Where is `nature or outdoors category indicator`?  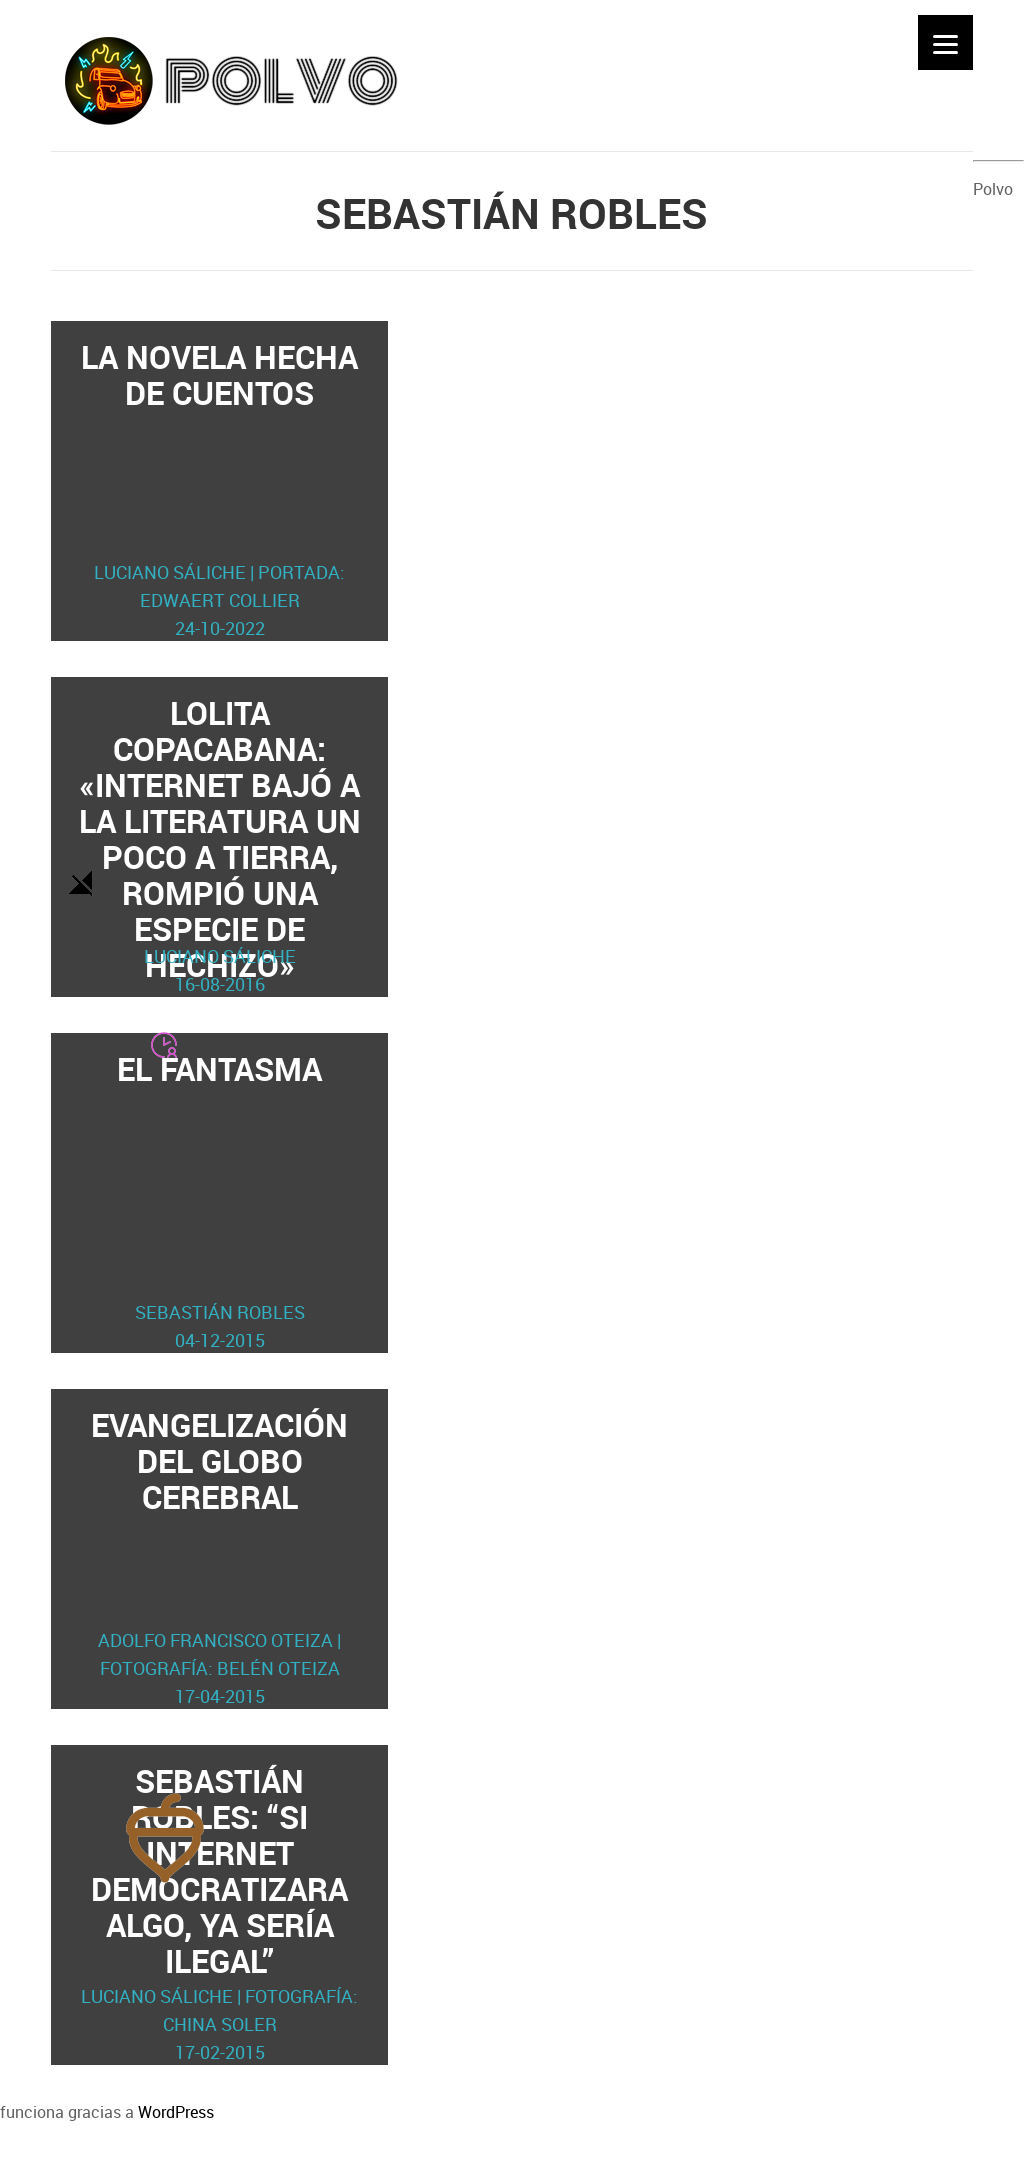 nature or outdoors category indicator is located at coordinates (165, 1838).